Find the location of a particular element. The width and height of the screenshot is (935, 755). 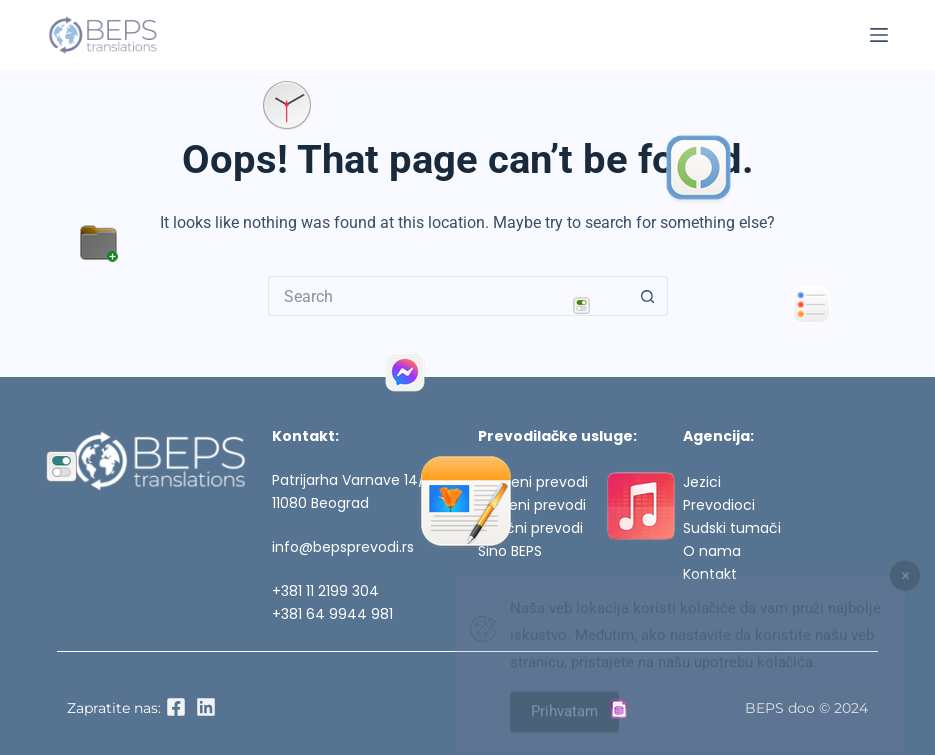

open Facebook Messenger is located at coordinates (405, 372).